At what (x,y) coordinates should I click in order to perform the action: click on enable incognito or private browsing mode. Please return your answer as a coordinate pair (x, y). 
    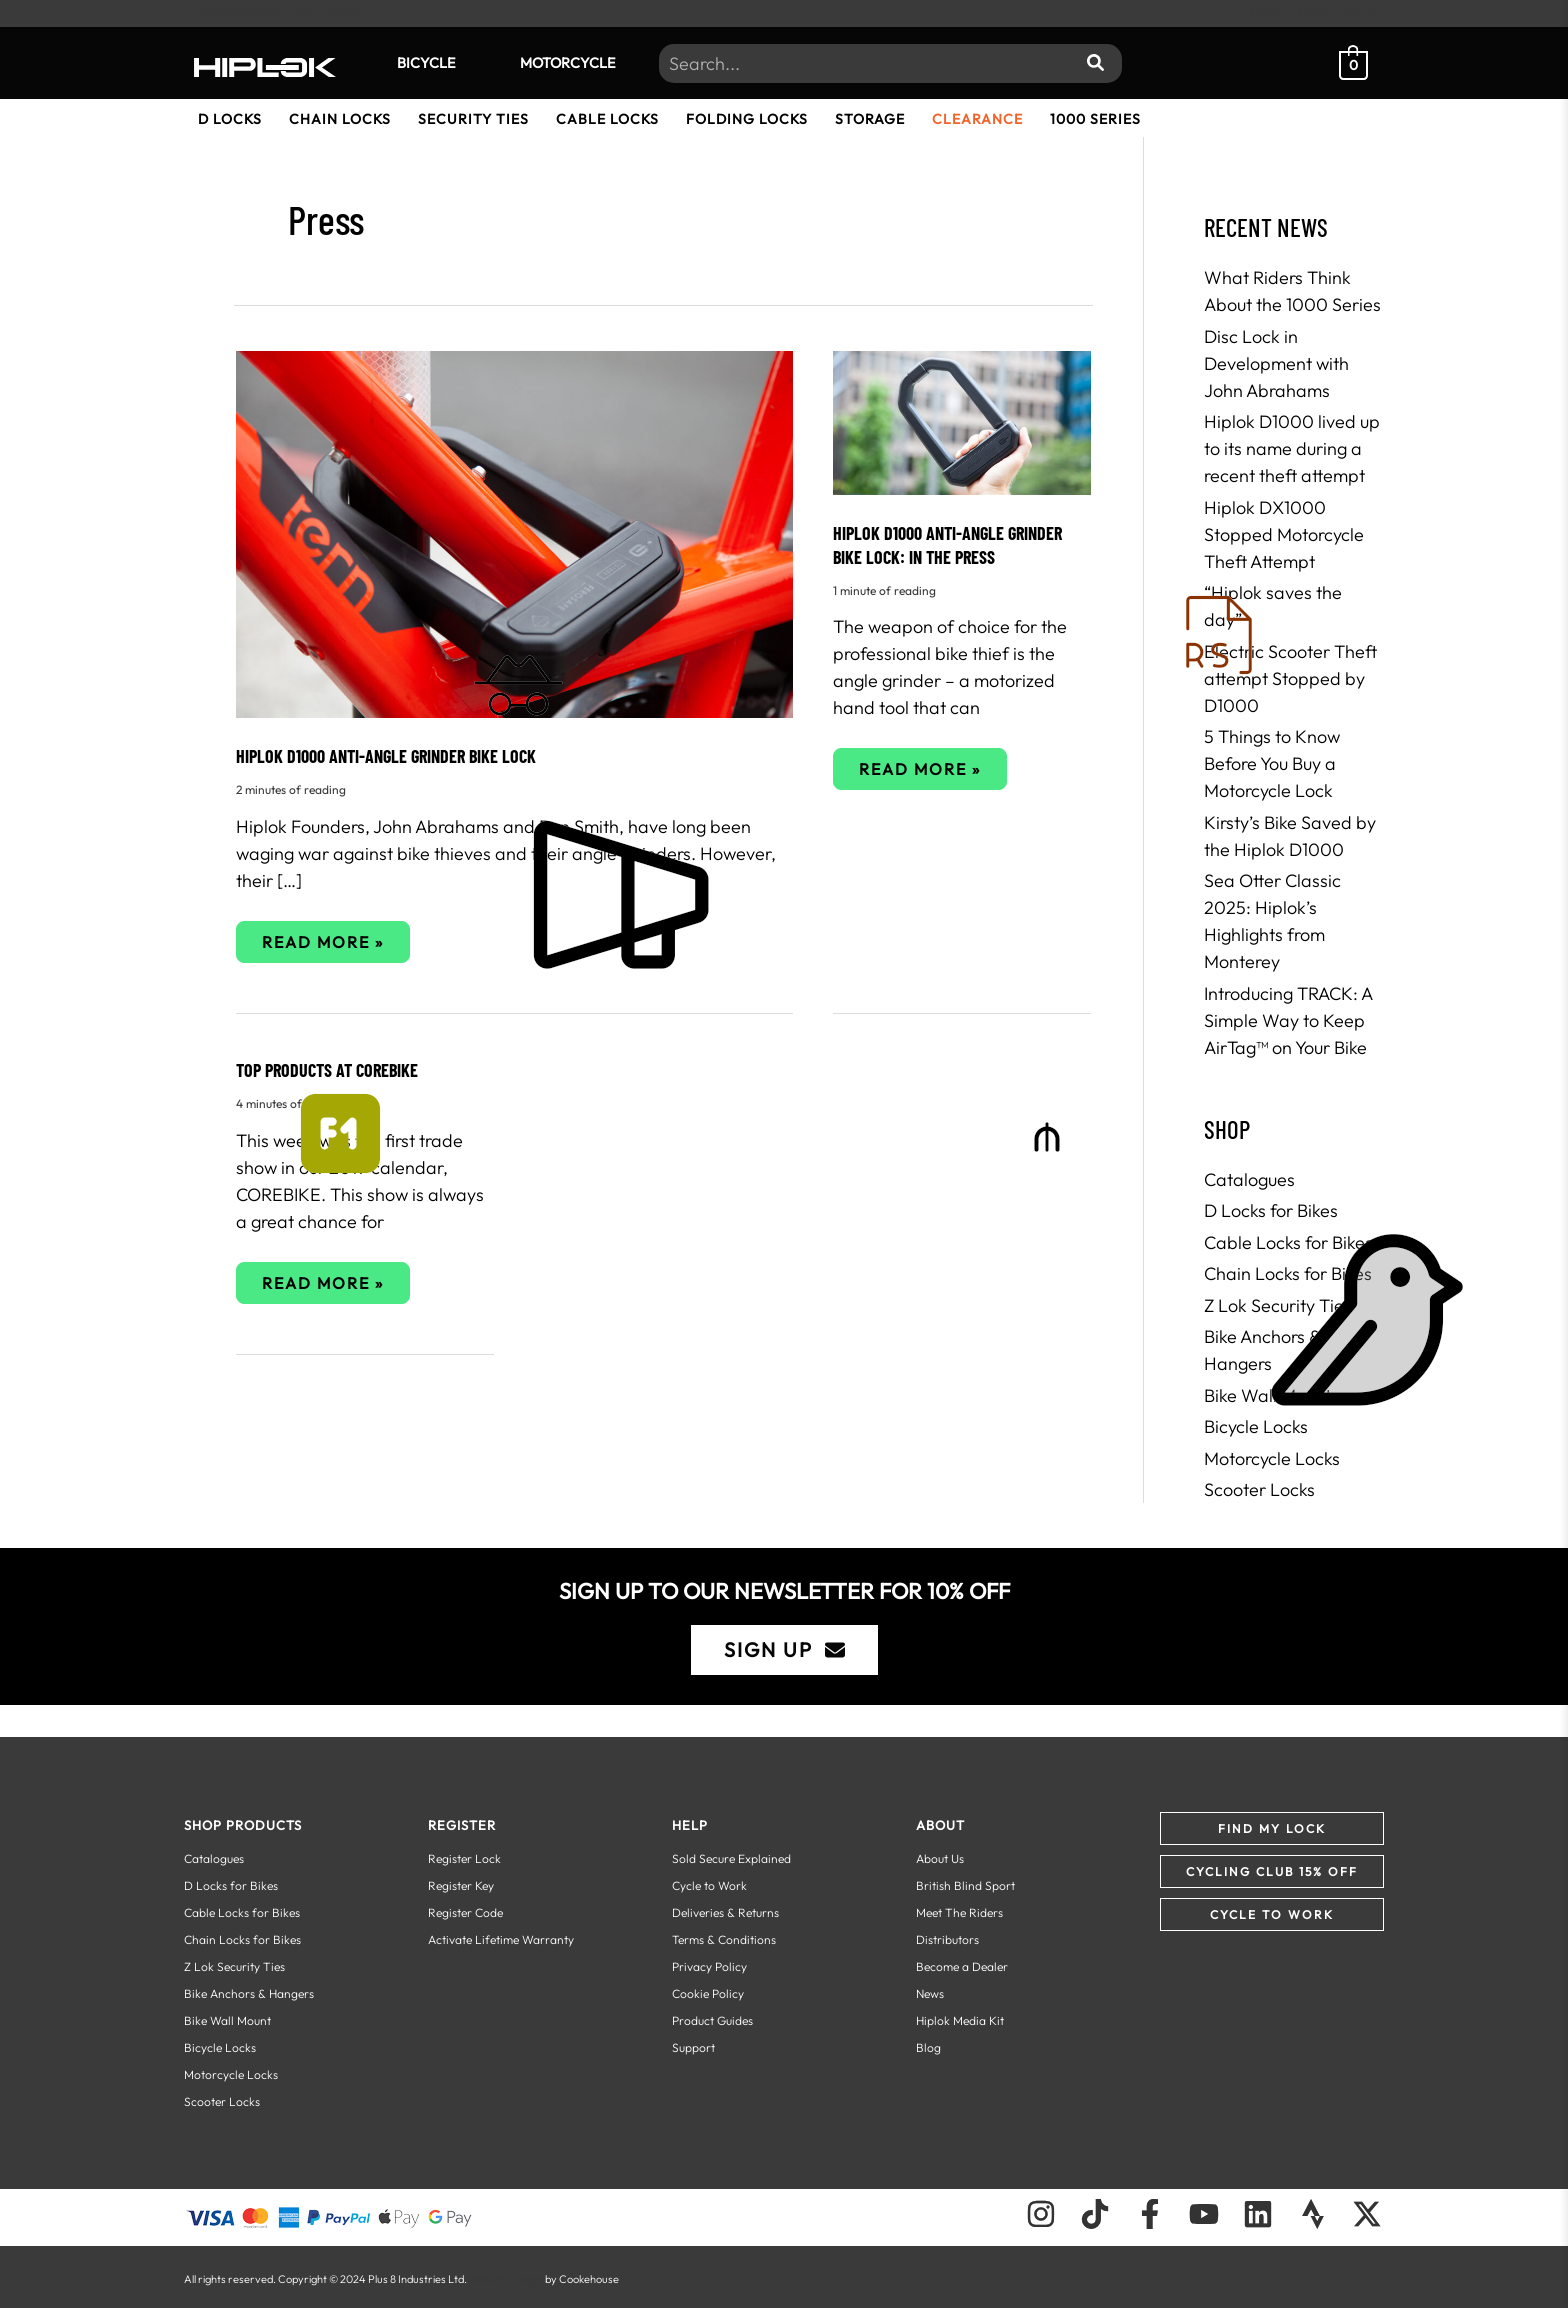
    Looking at the image, I should click on (518, 685).